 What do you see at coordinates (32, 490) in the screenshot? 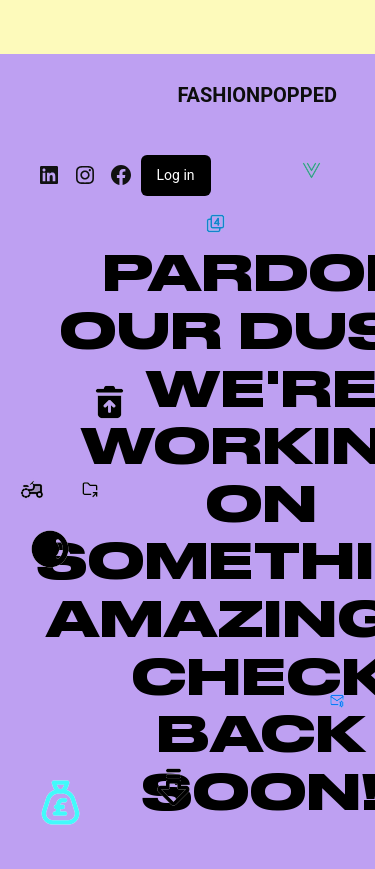
I see `access agricultural or farming features` at bounding box center [32, 490].